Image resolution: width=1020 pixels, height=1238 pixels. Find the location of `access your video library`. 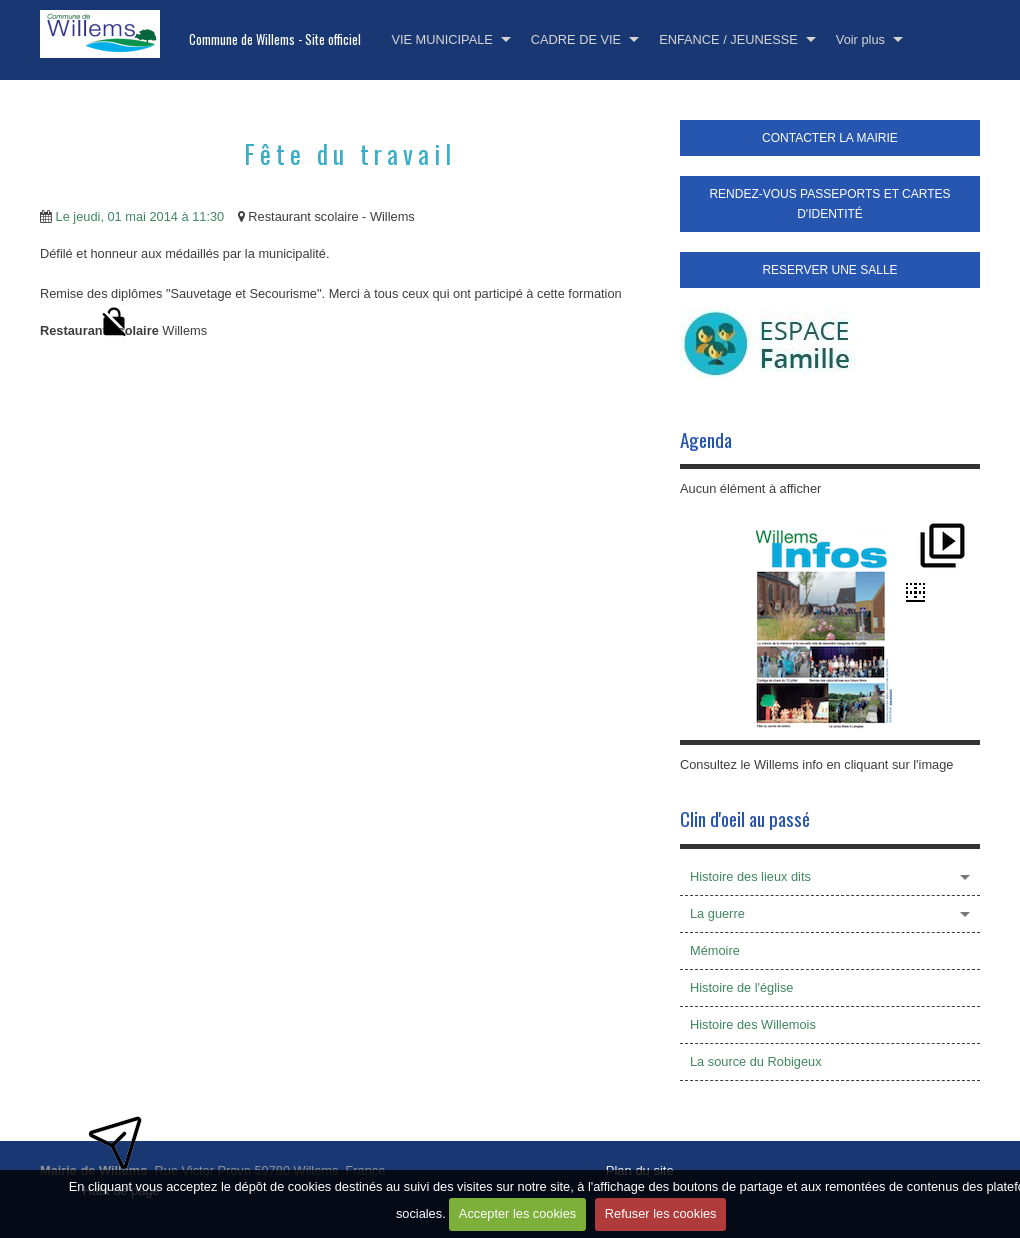

access your video library is located at coordinates (942, 545).